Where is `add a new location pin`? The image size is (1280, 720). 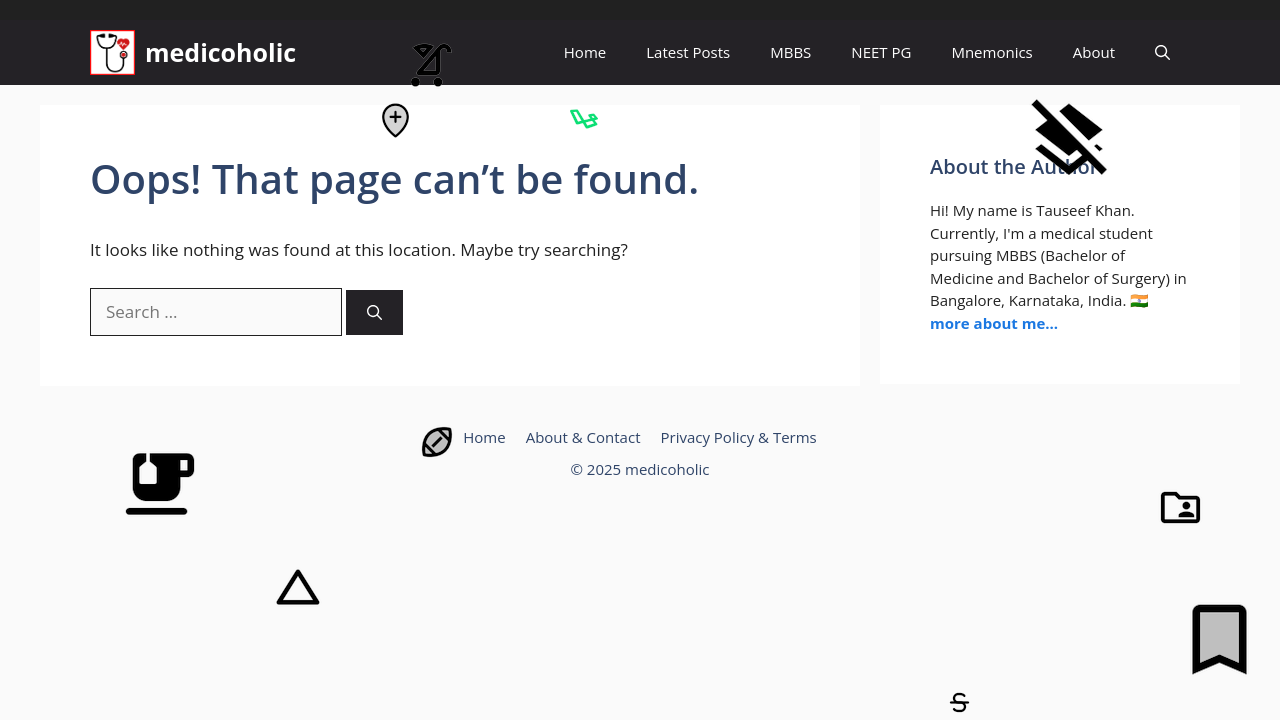
add a new location pin is located at coordinates (395, 120).